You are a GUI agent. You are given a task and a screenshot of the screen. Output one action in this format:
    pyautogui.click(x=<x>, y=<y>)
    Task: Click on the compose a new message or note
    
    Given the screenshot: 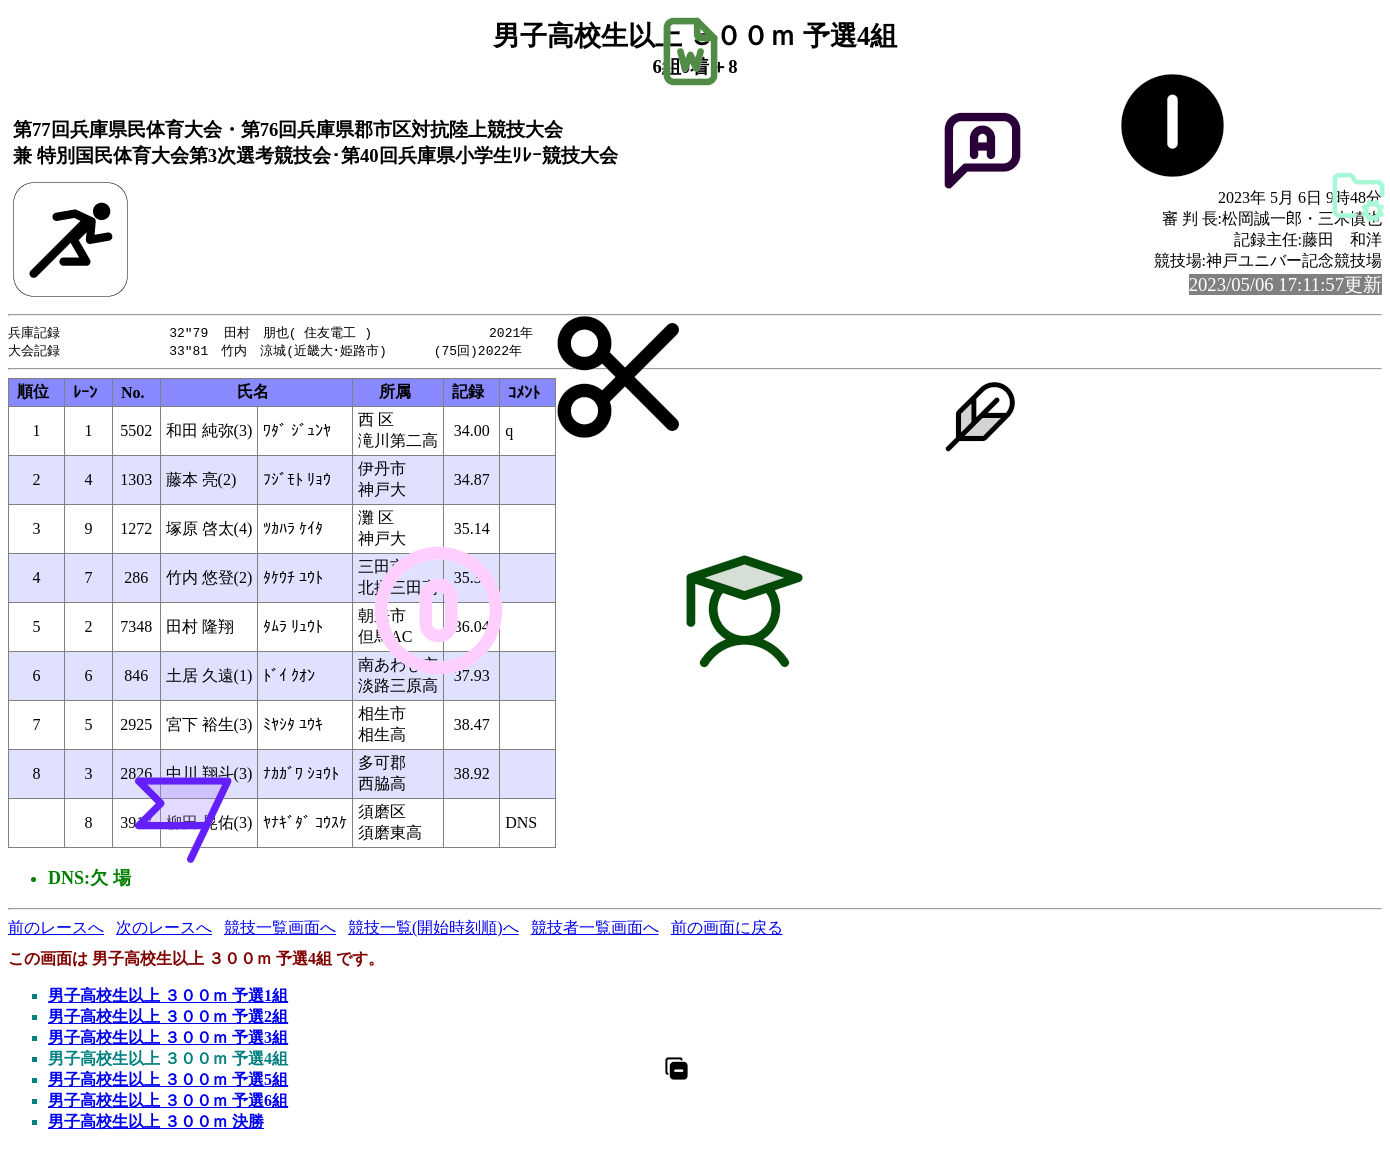 What is the action you would take?
    pyautogui.click(x=979, y=418)
    